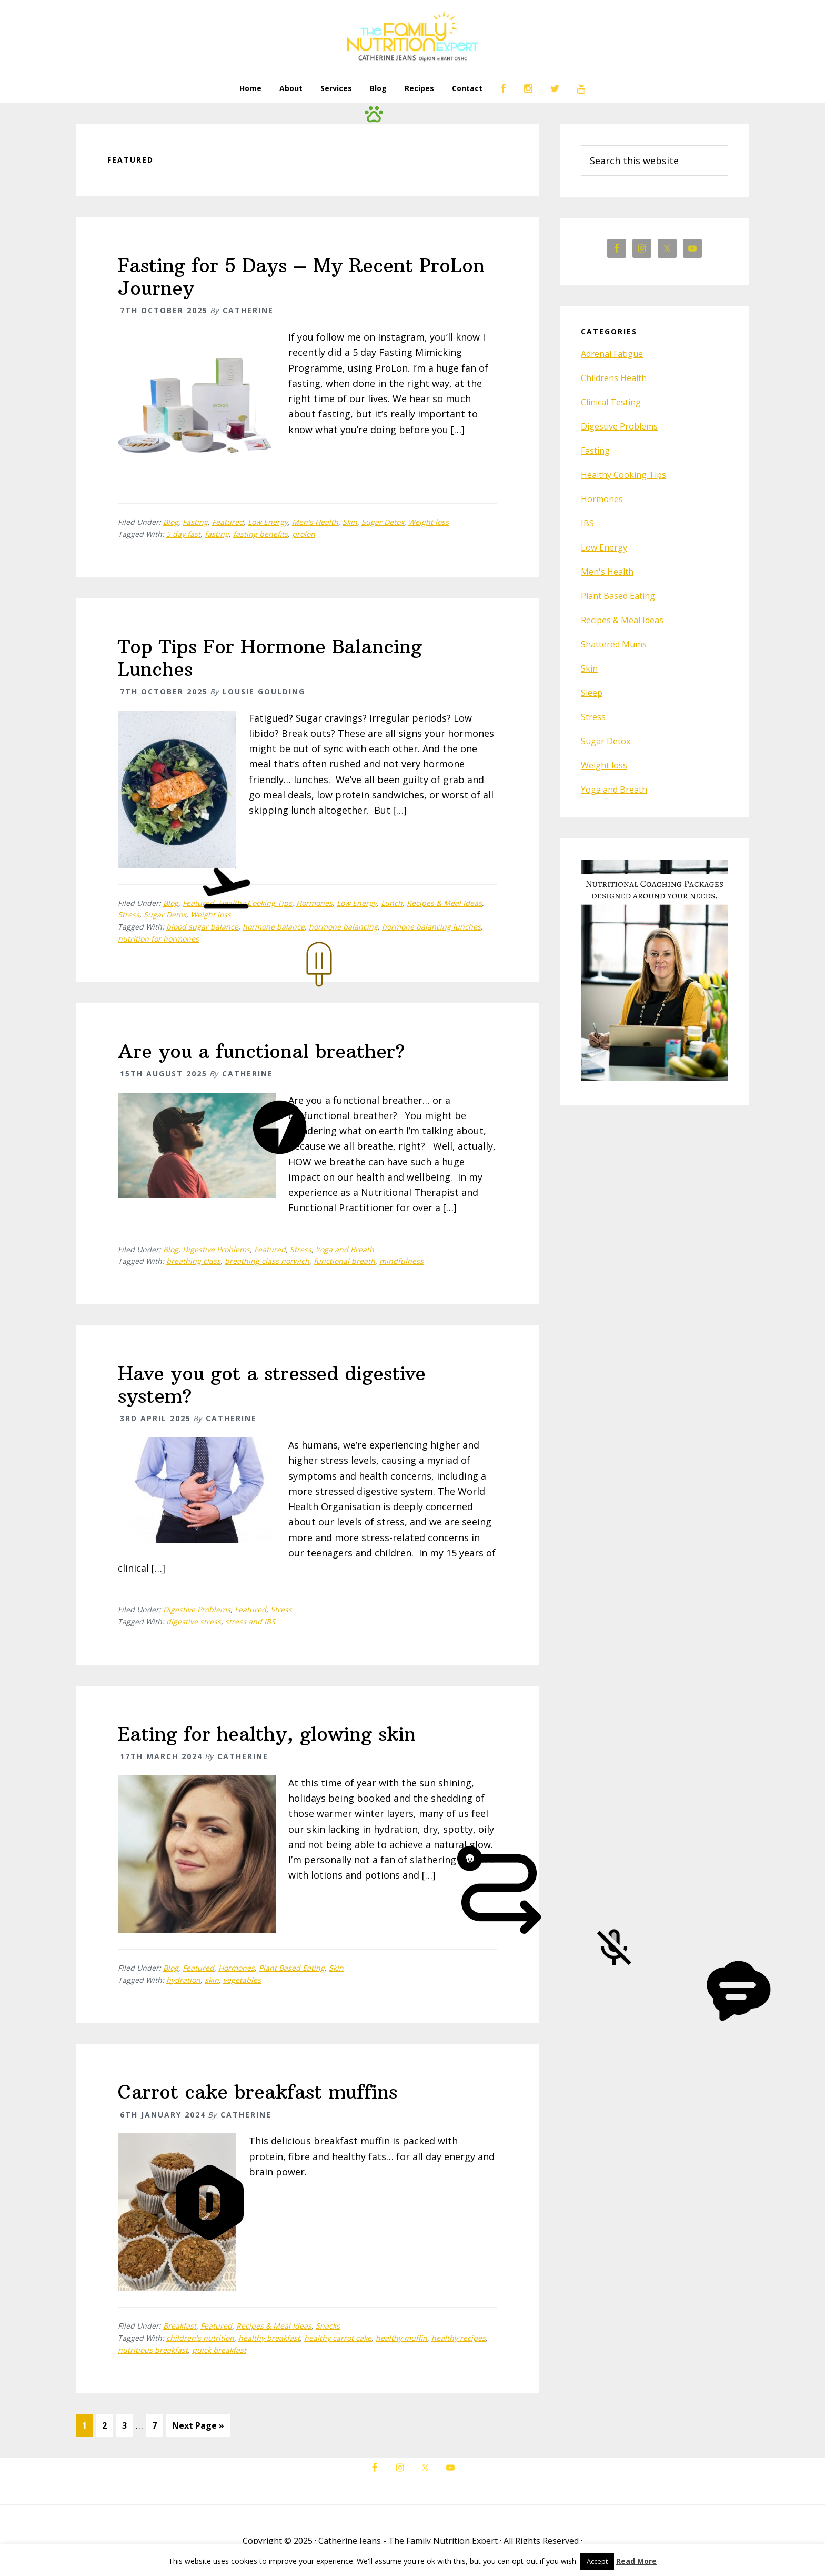  I want to click on navigate to current location, so click(279, 1127).